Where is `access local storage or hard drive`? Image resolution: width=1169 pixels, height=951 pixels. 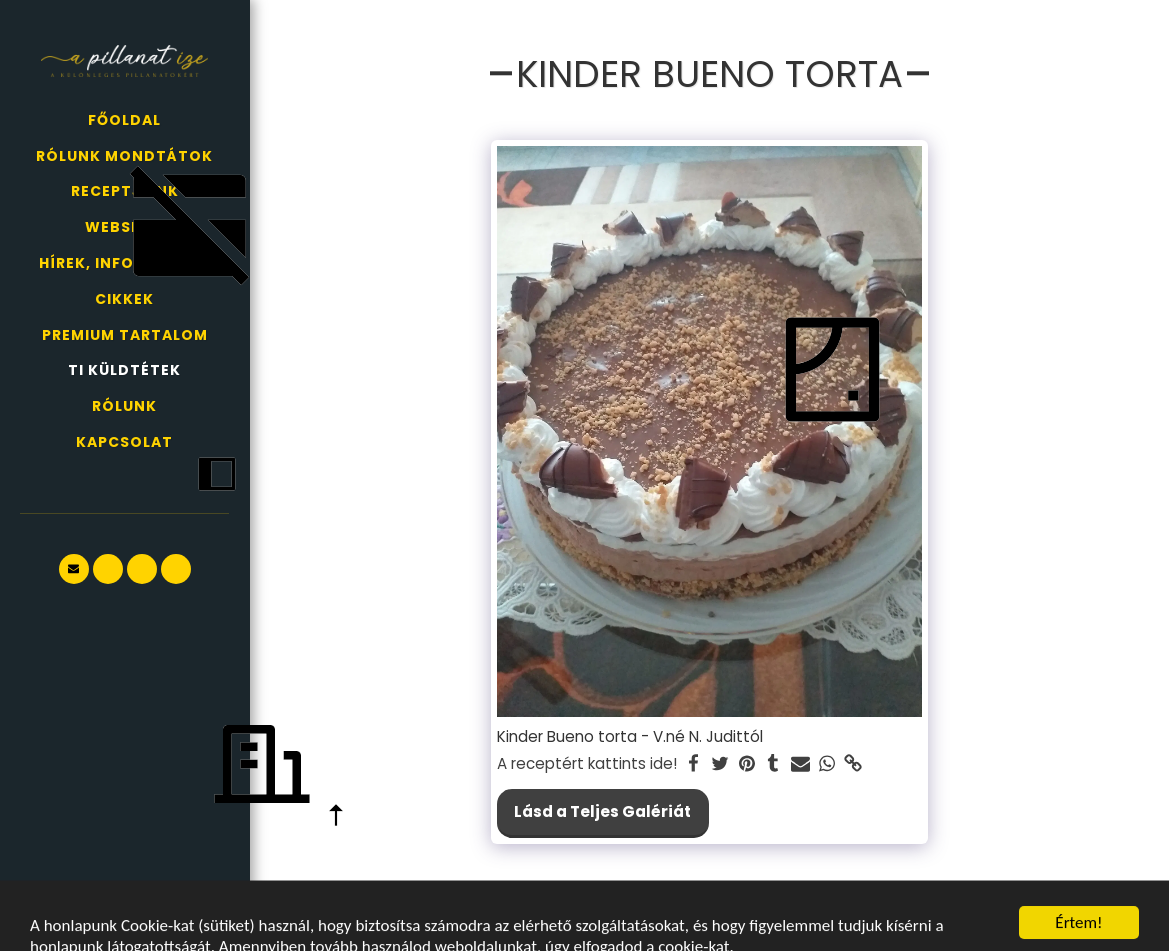 access local storage or hard drive is located at coordinates (832, 369).